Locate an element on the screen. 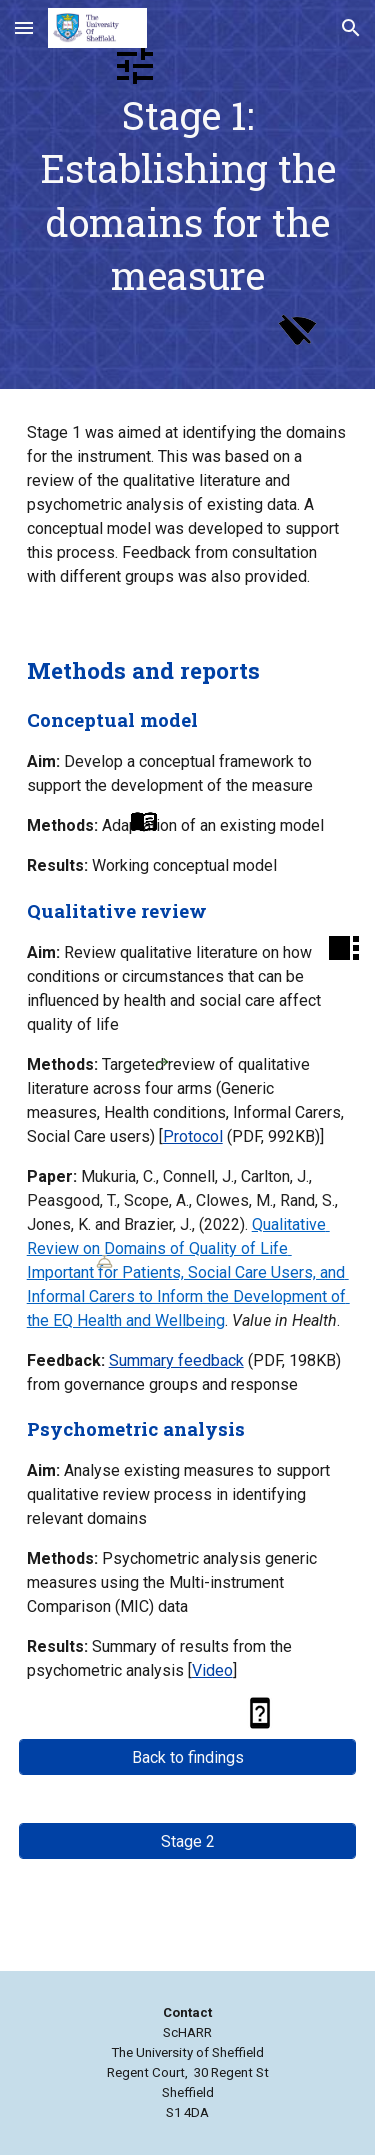 This screenshot has width=375, height=2155. share or forward content is located at coordinates (162, 1064).